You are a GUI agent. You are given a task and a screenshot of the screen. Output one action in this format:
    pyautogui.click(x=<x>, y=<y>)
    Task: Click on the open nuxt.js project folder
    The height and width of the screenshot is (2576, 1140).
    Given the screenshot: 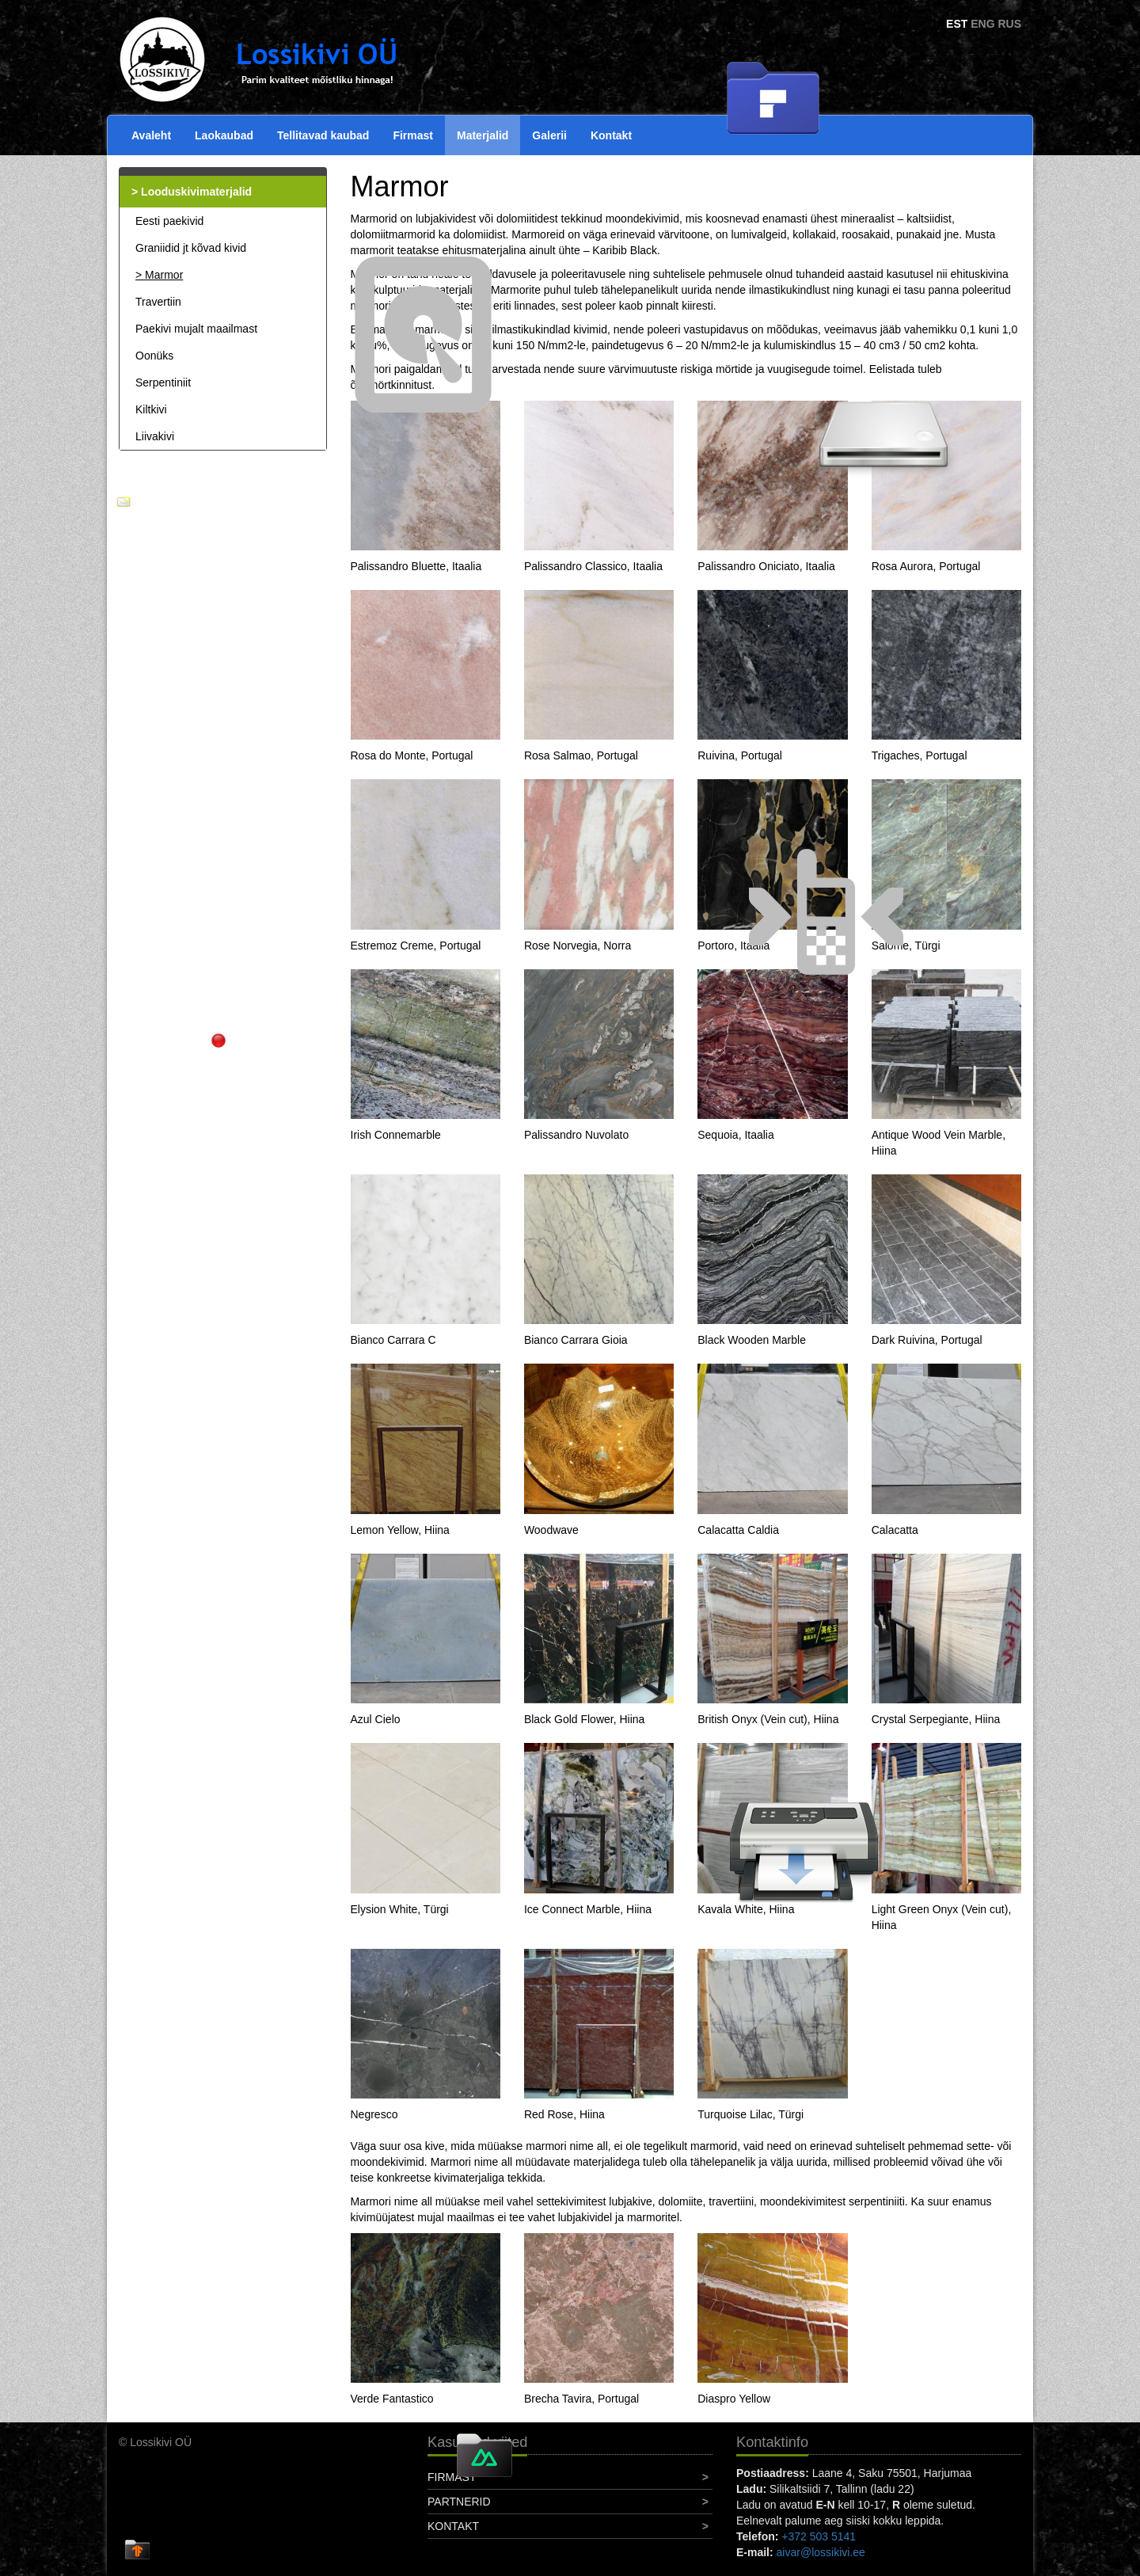 What is the action you would take?
    pyautogui.click(x=484, y=2456)
    